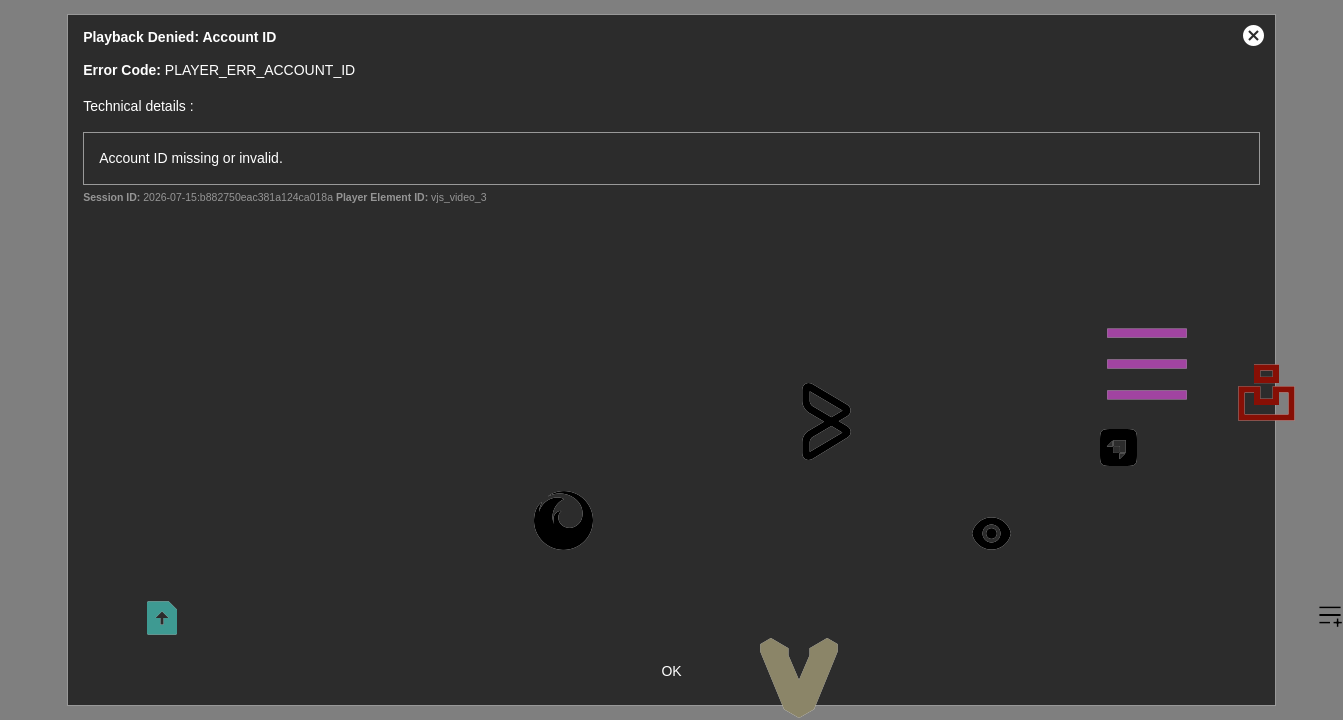  I want to click on BMC Software company logo, so click(826, 421).